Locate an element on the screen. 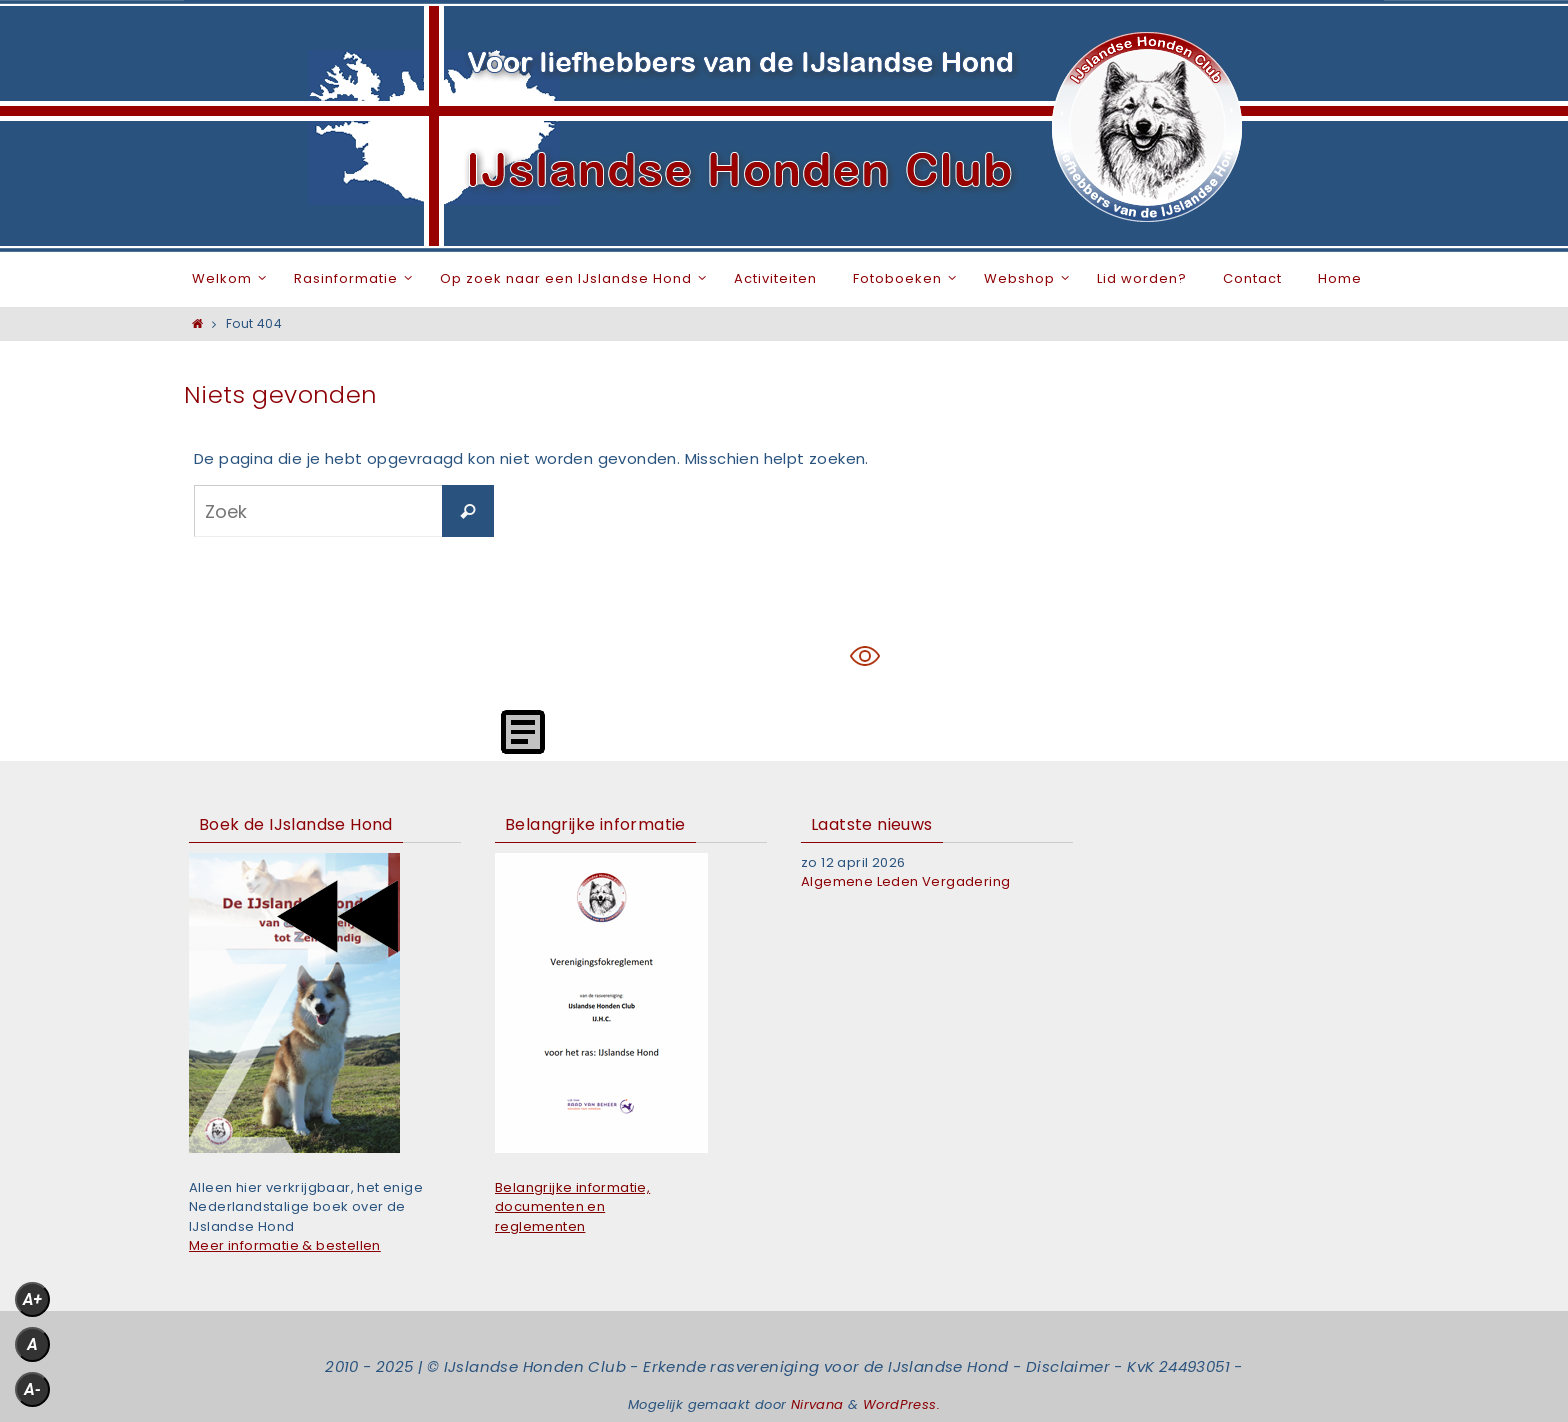  view or preview content is located at coordinates (865, 656).